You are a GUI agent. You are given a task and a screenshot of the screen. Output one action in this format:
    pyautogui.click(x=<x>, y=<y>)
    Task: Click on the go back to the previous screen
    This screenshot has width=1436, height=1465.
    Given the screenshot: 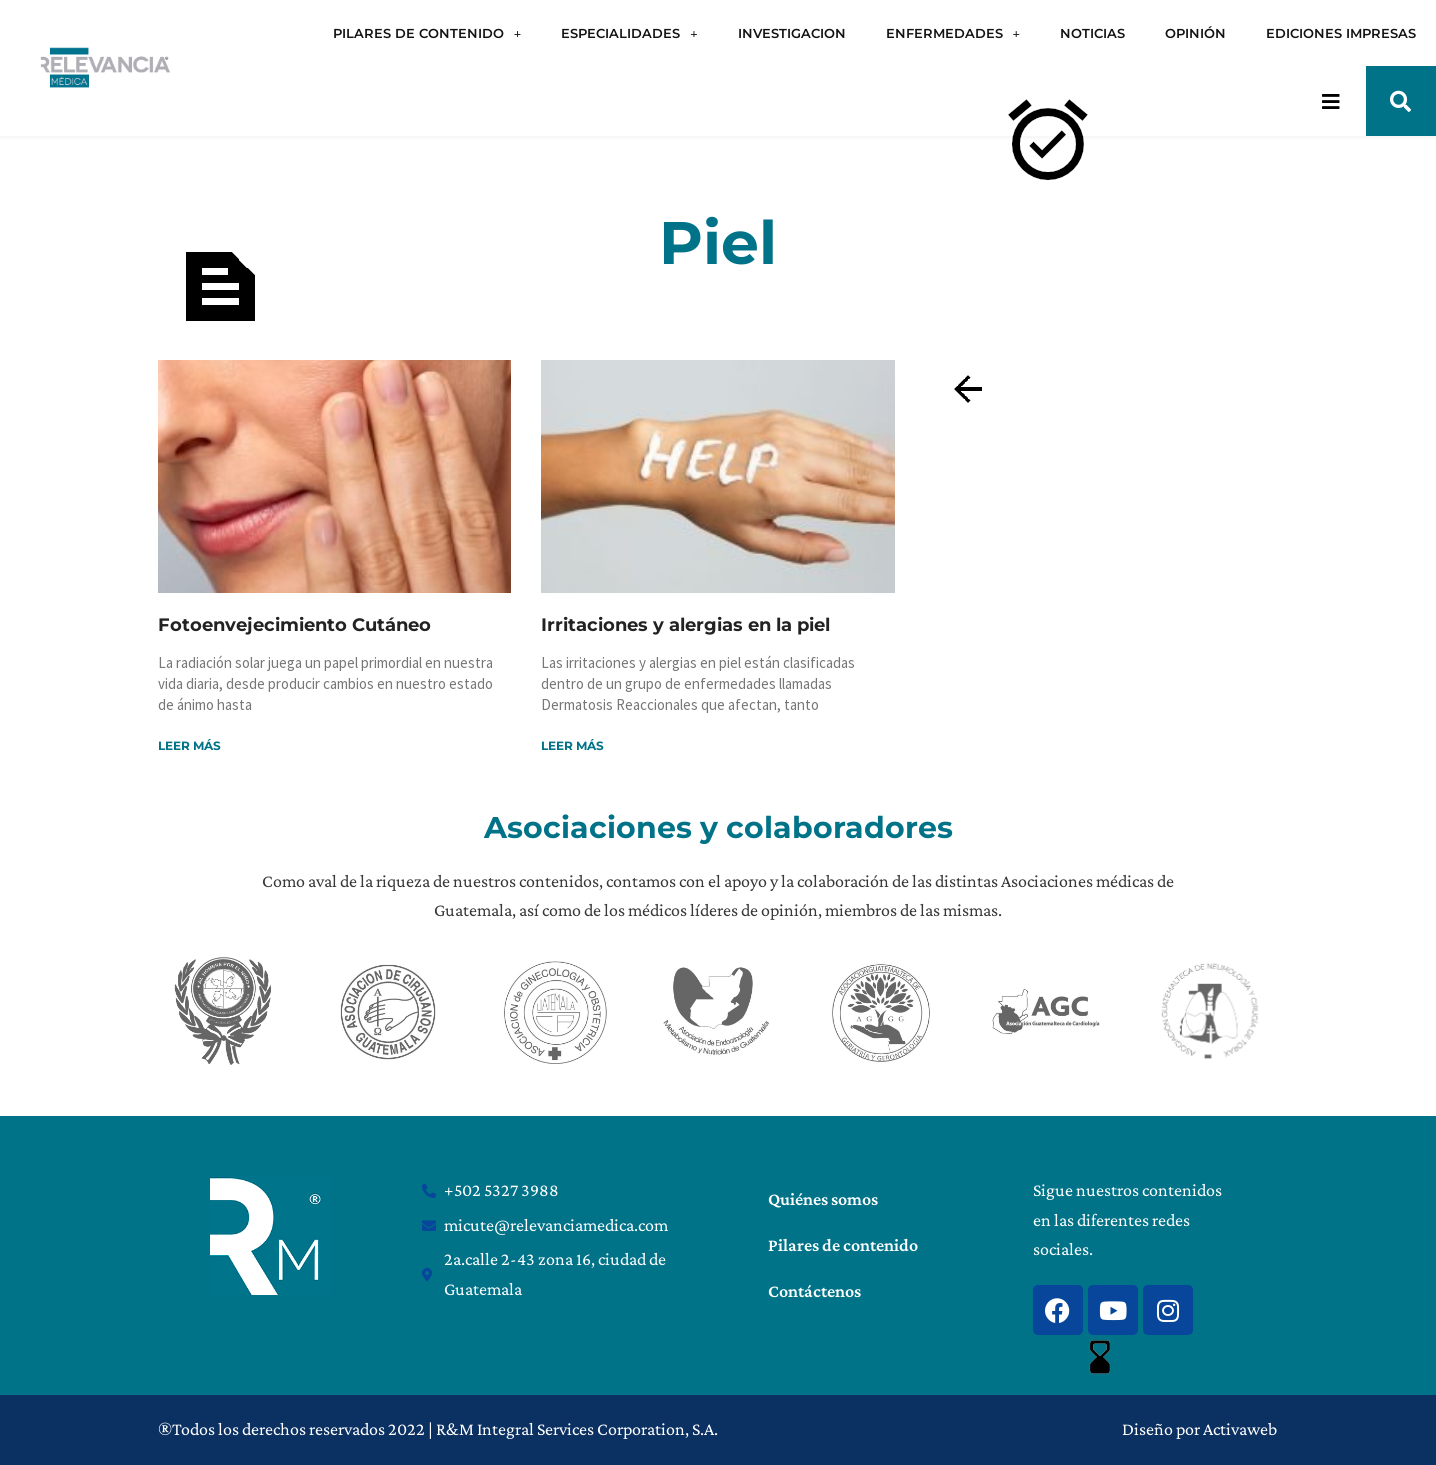 What is the action you would take?
    pyautogui.click(x=968, y=389)
    